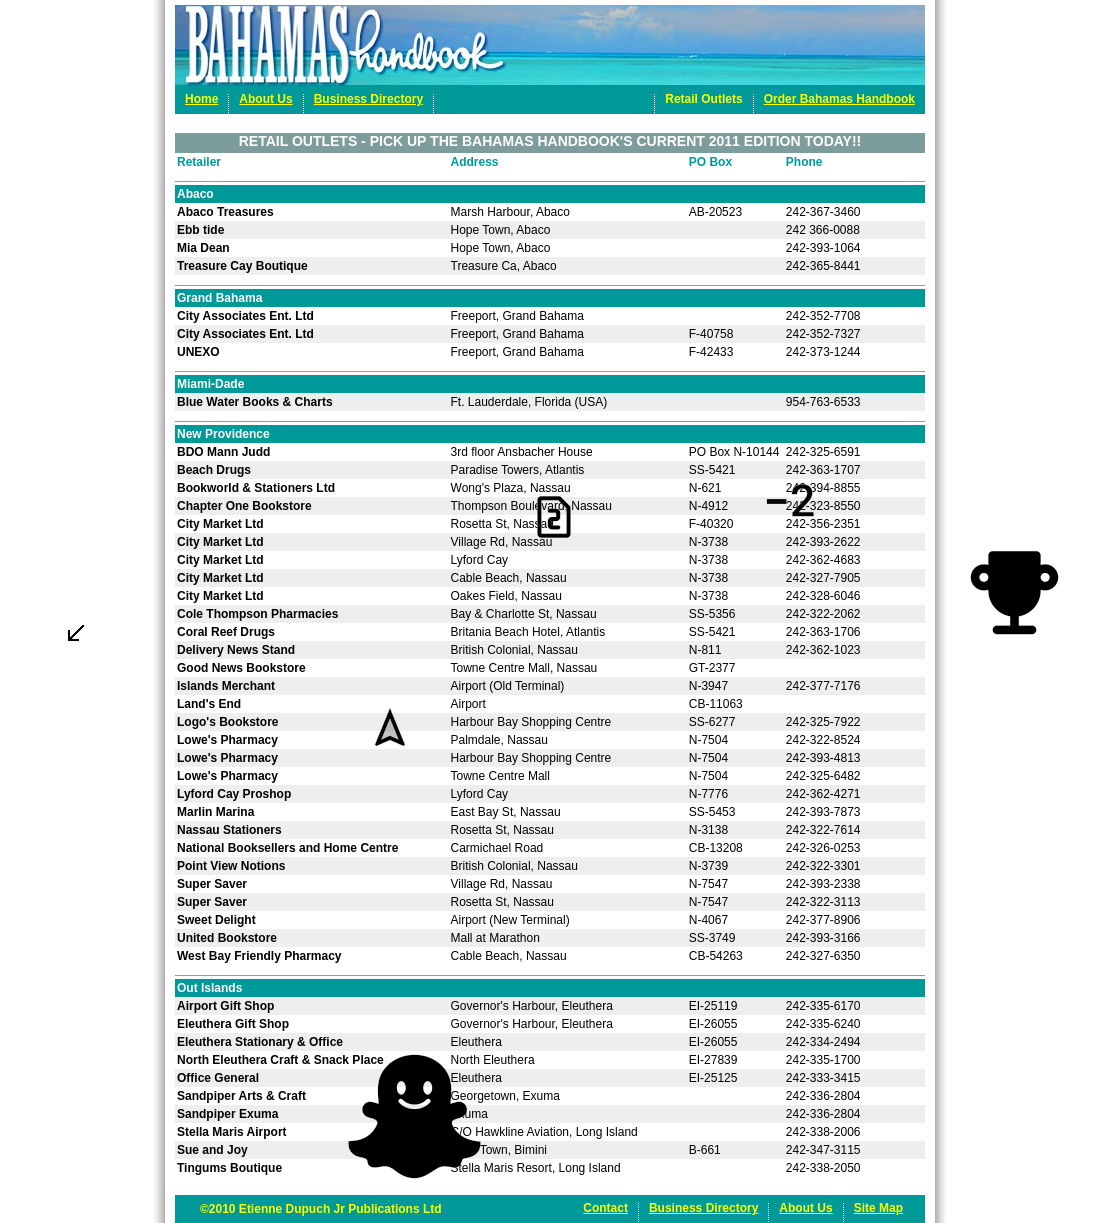  Describe the element at coordinates (791, 501) in the screenshot. I see `decrease exposure by 2 stops in photo editing` at that location.